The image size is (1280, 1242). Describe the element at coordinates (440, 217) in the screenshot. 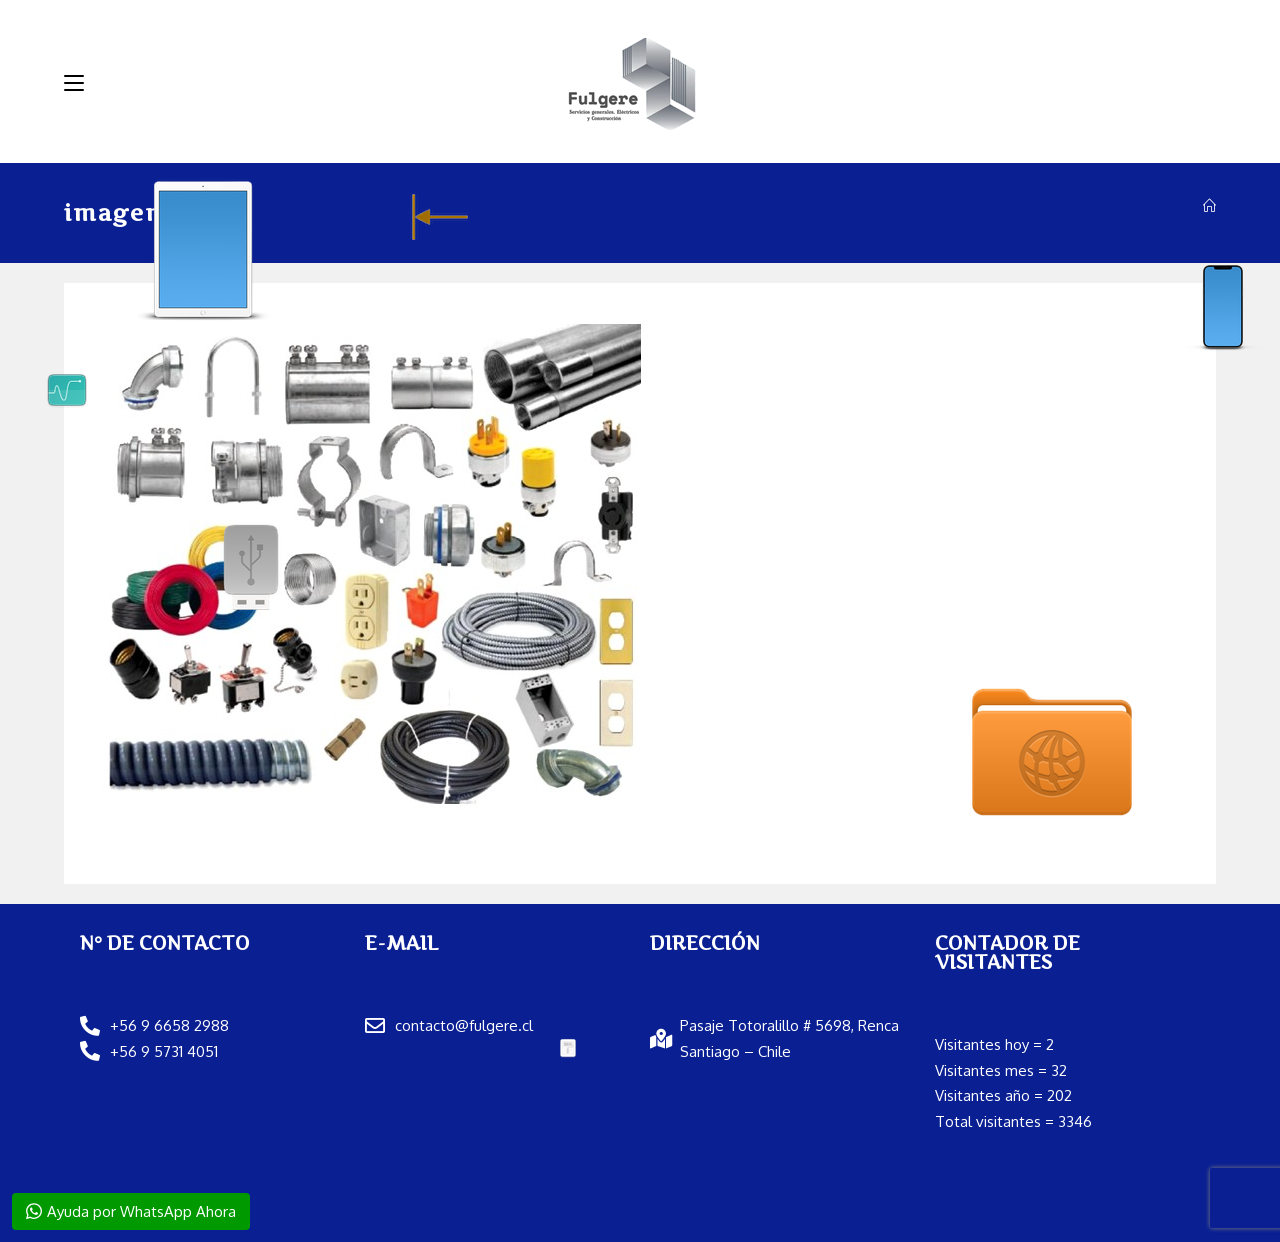

I see `go to the first item in a list or sequence` at that location.